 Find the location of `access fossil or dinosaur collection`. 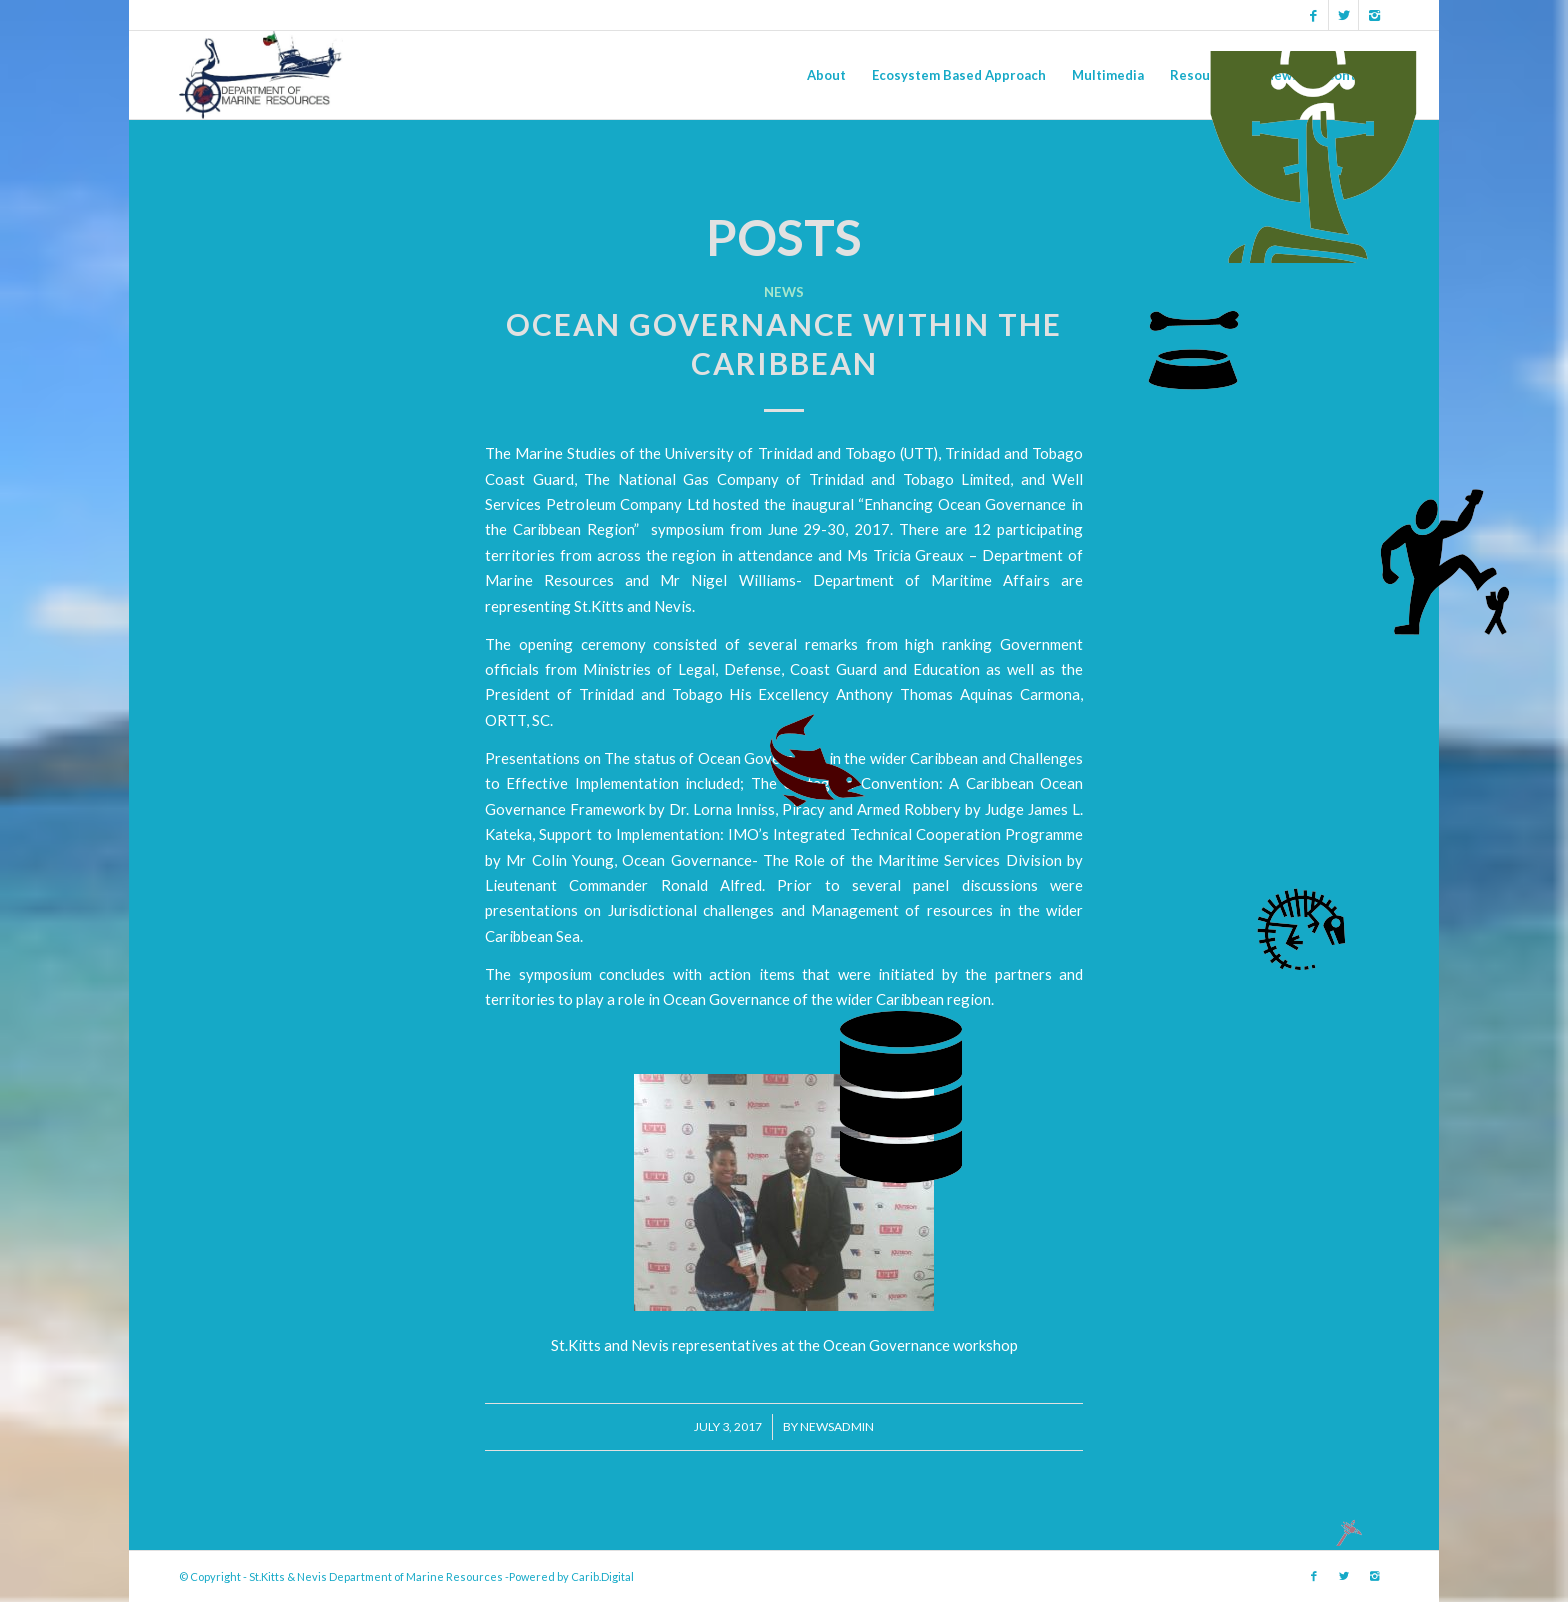

access fossil or dinosaur collection is located at coordinates (1301, 930).